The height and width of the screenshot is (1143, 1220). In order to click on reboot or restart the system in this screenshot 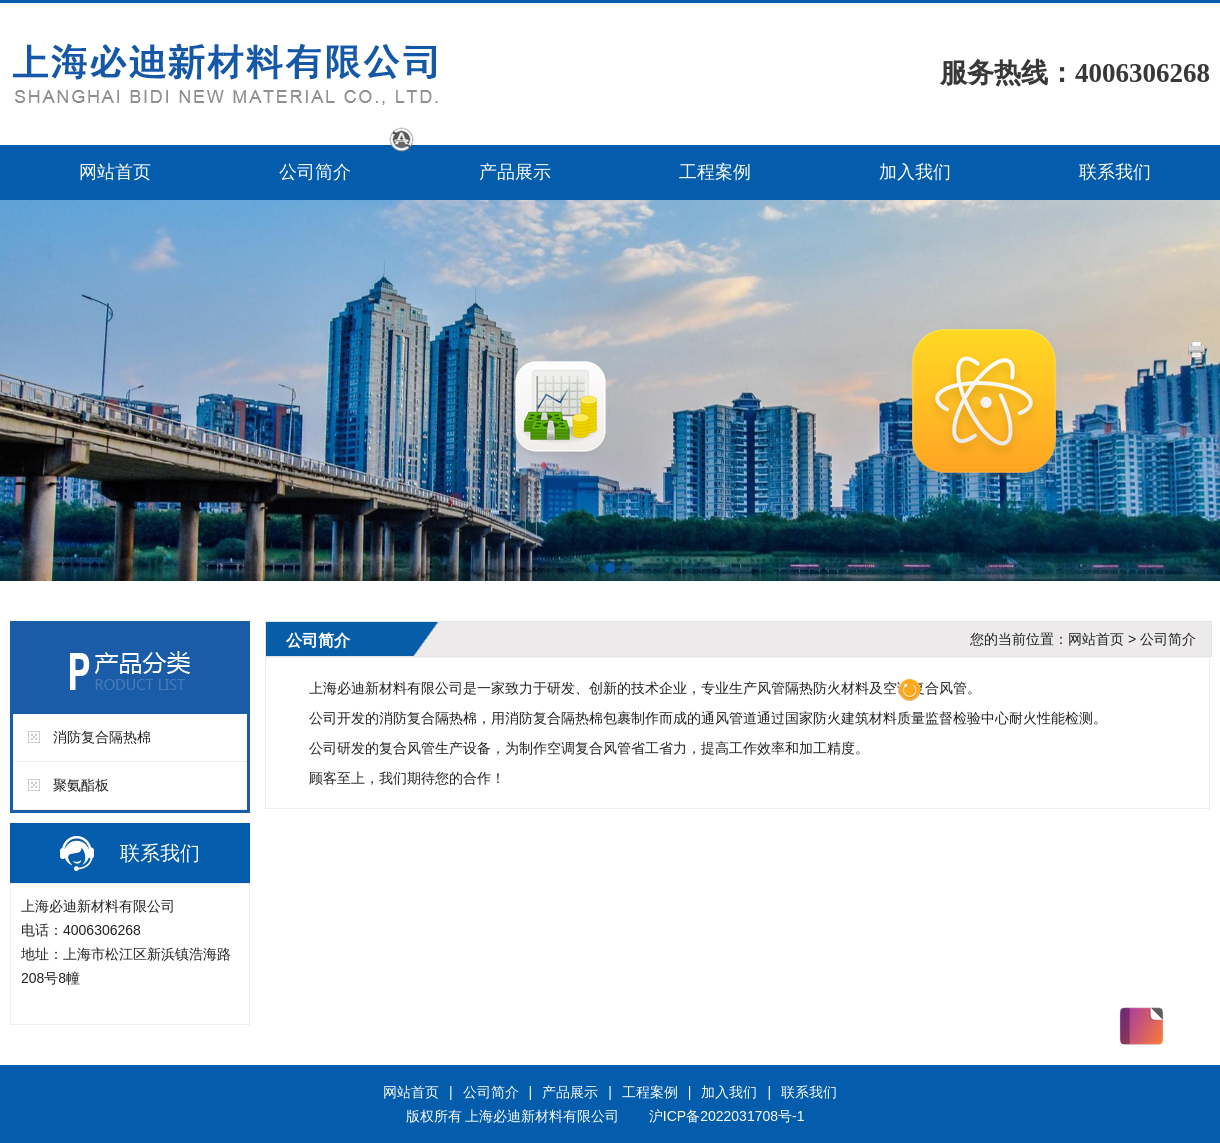, I will do `click(910, 690)`.